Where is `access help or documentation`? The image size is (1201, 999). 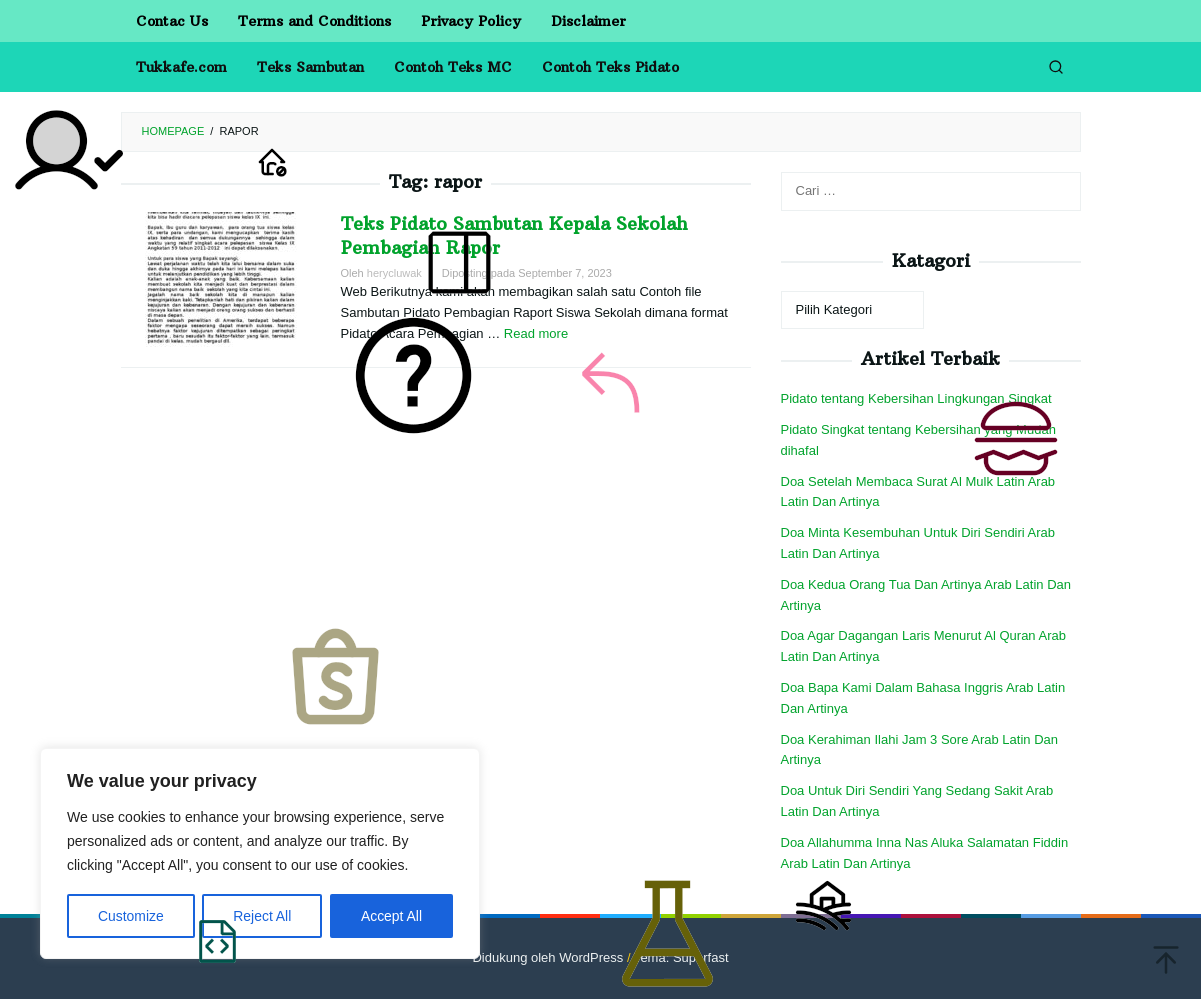 access help or documentation is located at coordinates (418, 380).